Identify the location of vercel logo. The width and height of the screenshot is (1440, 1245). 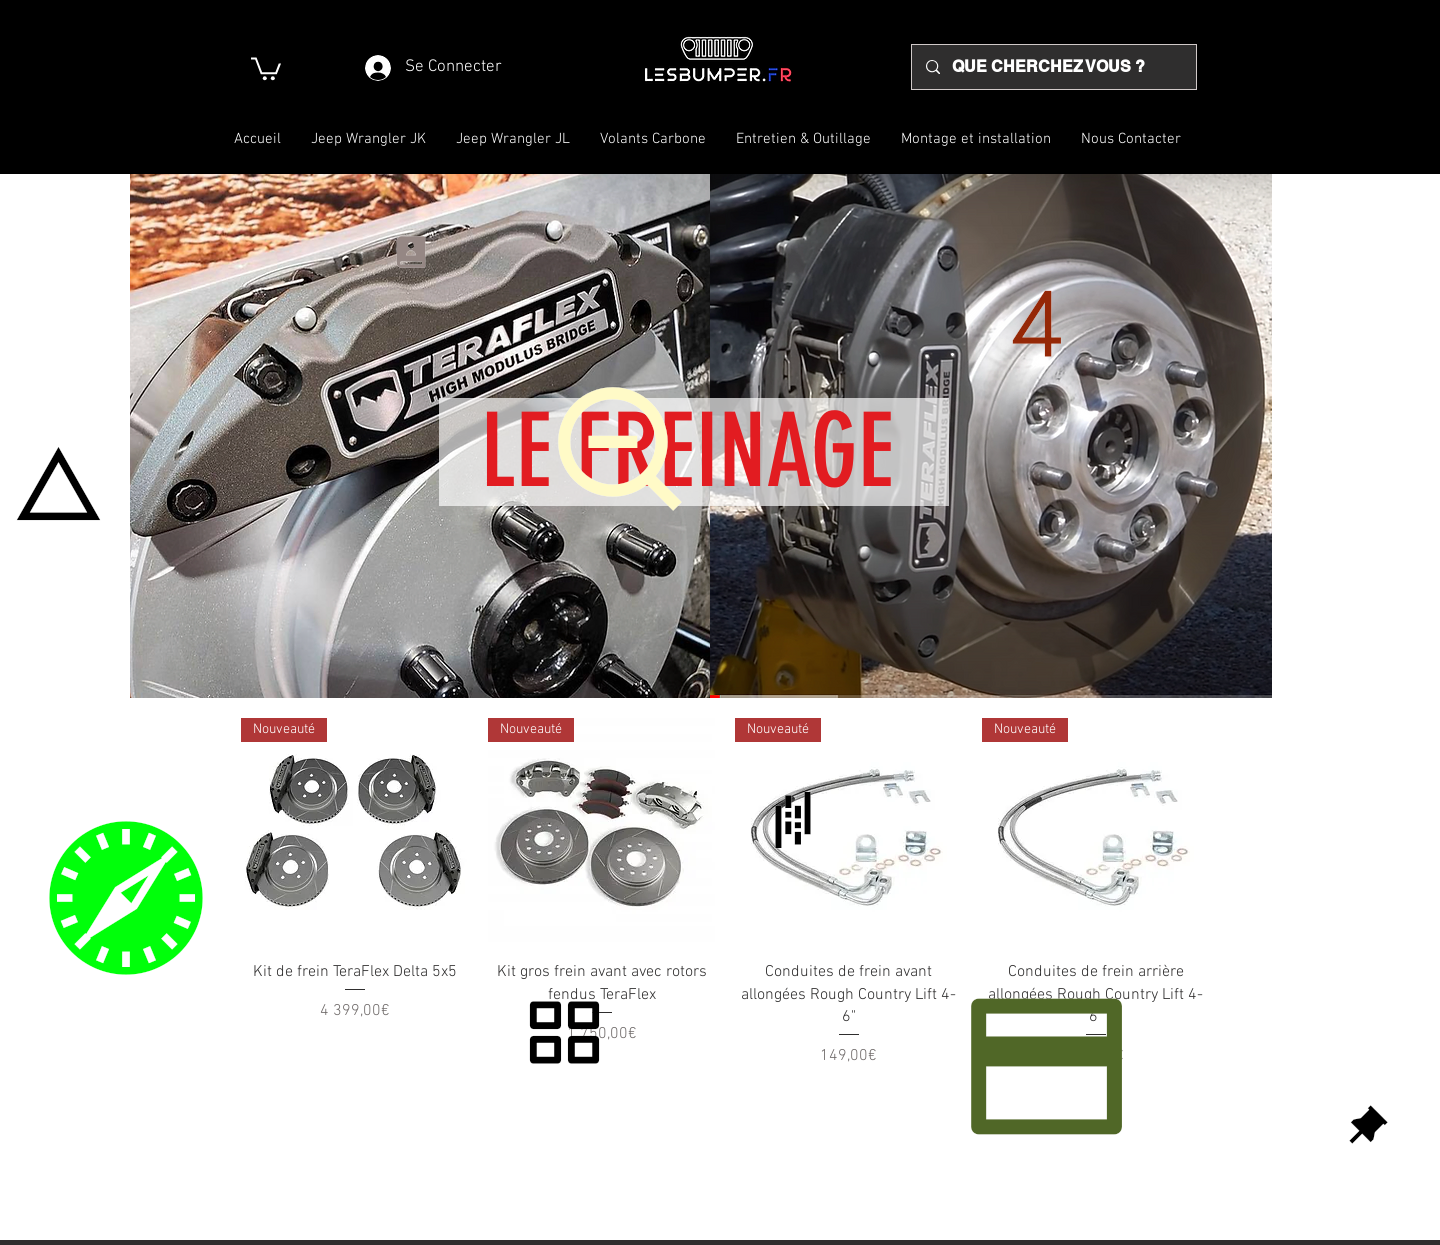
(58, 483).